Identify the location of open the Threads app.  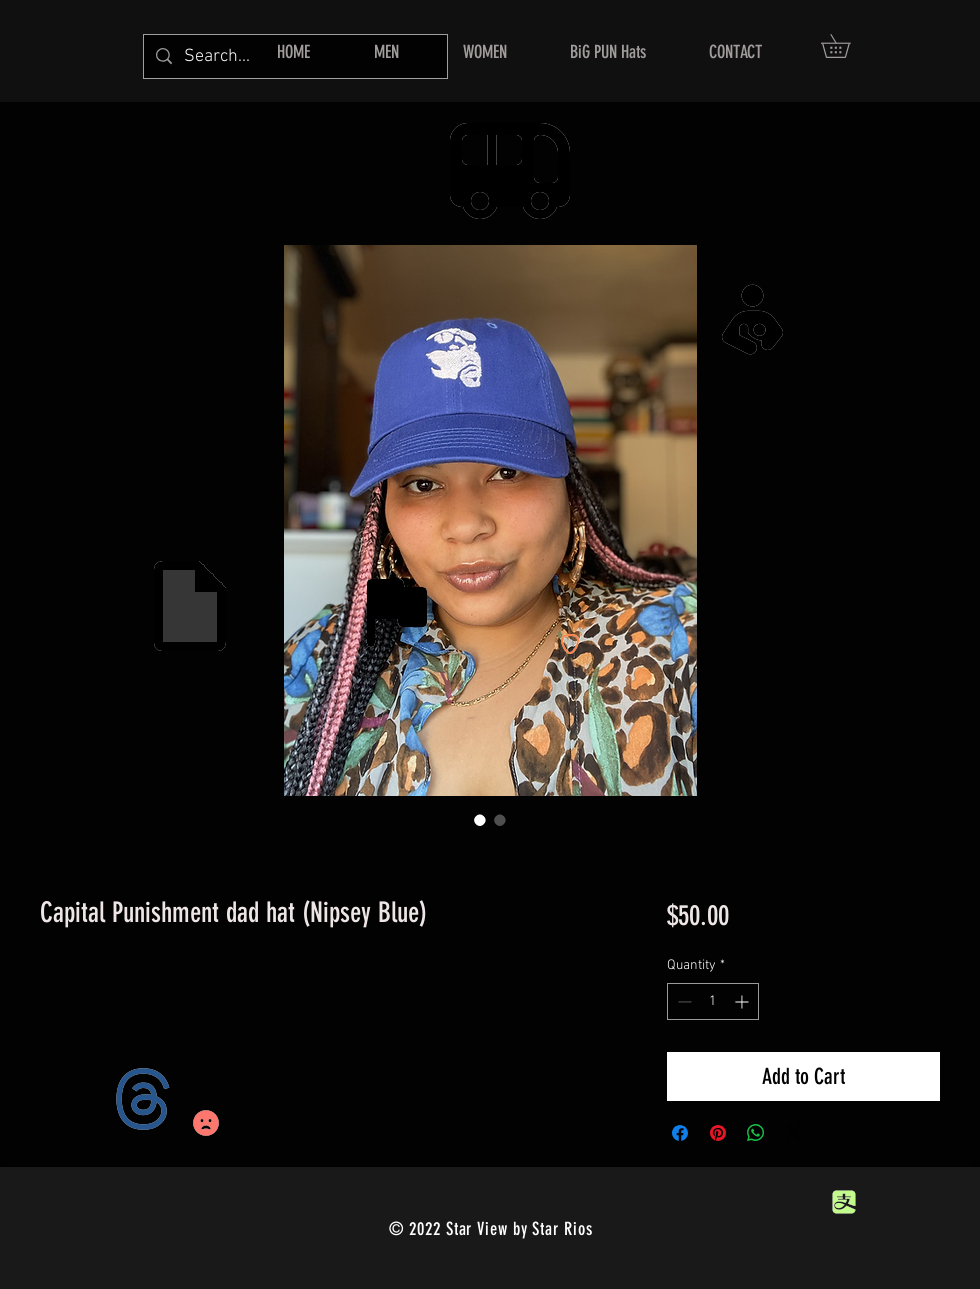
(143, 1099).